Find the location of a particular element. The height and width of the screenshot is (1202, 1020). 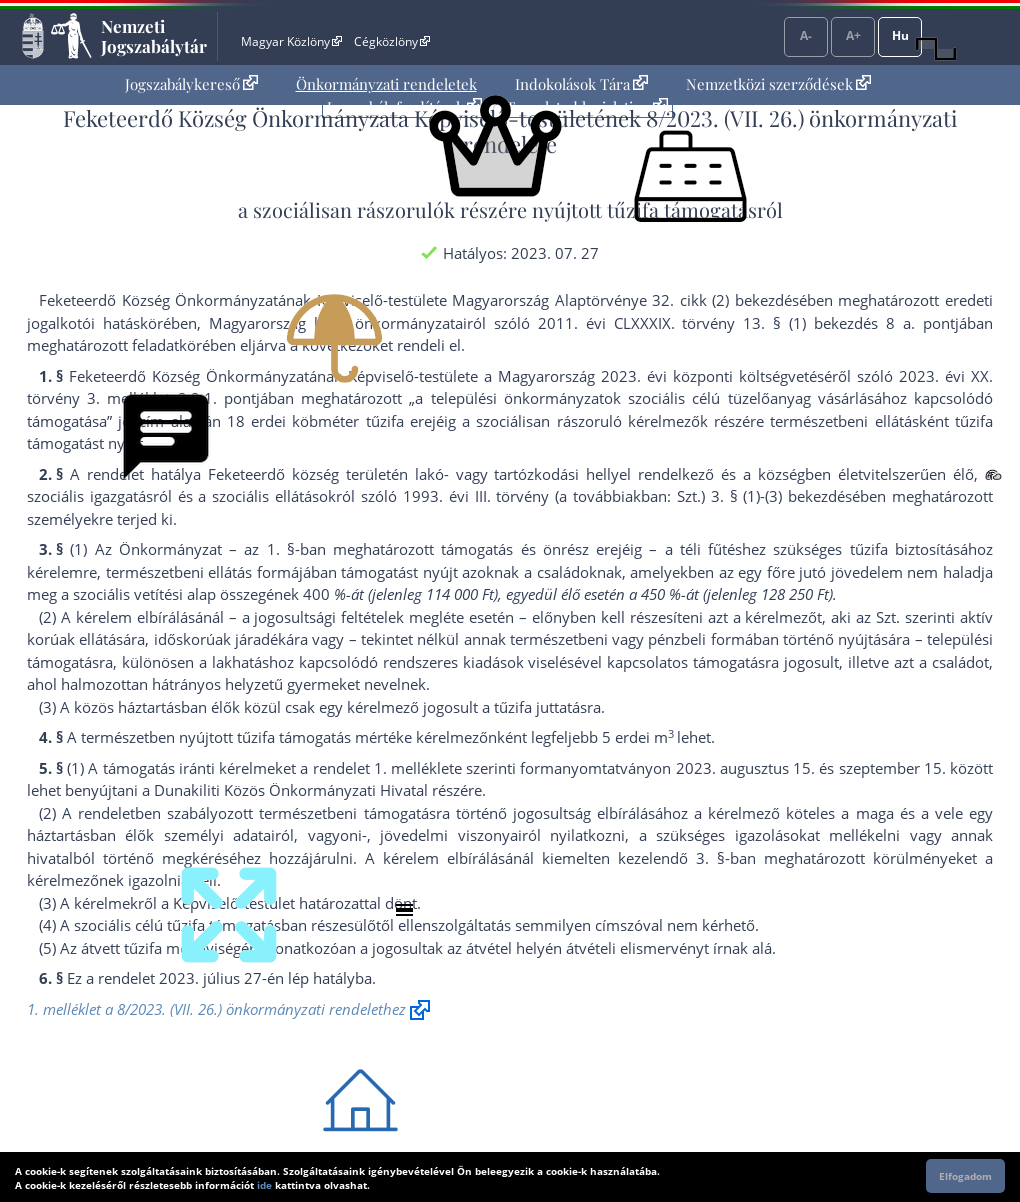

weather forecast showing partly cloudy with rainbow is located at coordinates (993, 474).